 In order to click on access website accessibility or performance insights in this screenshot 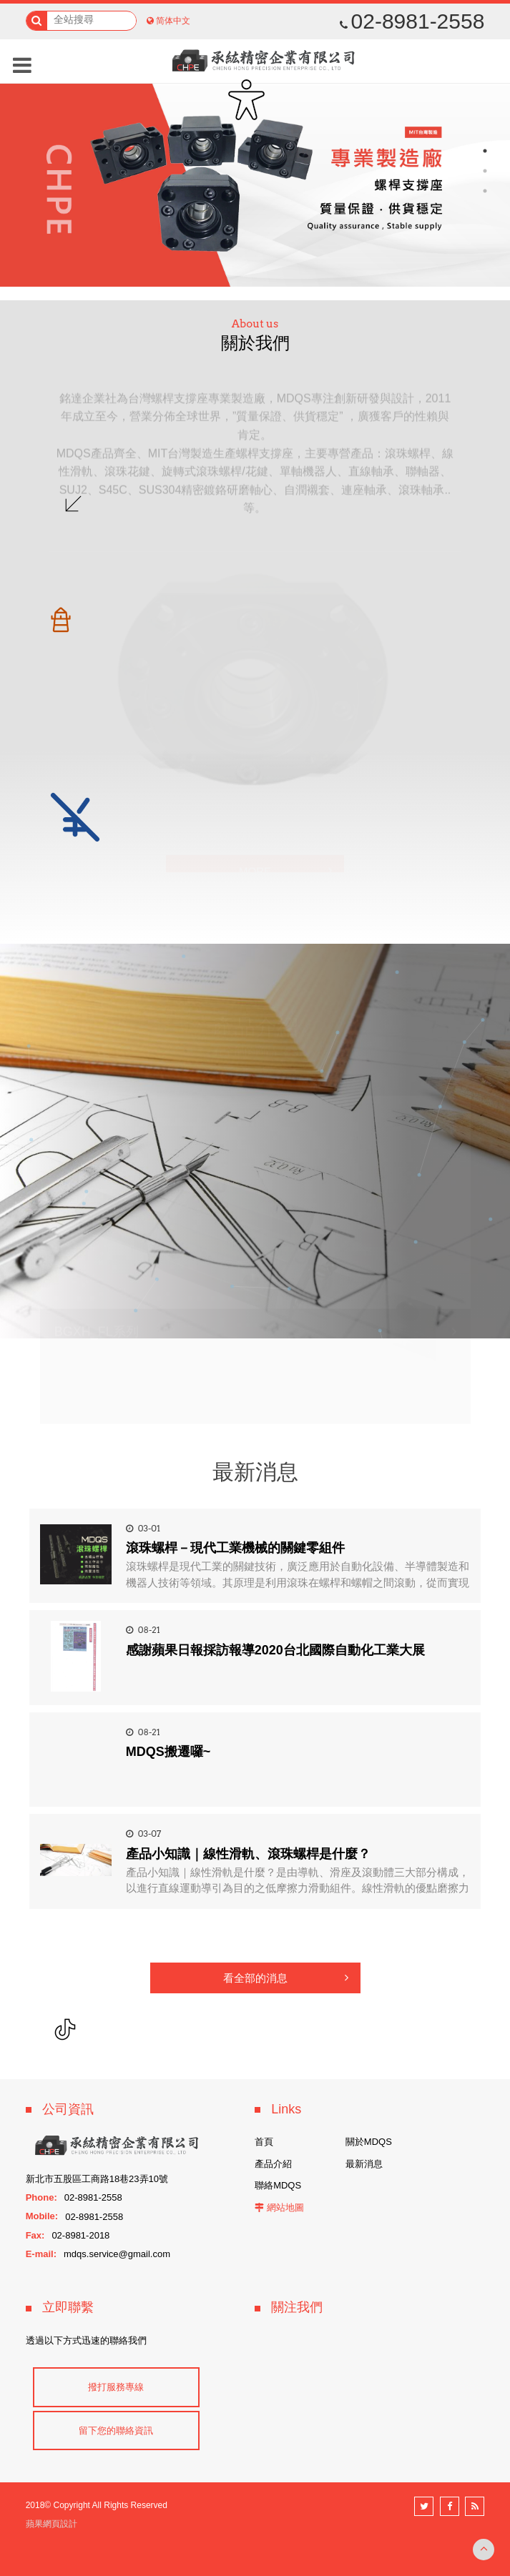, I will do `click(61, 621)`.